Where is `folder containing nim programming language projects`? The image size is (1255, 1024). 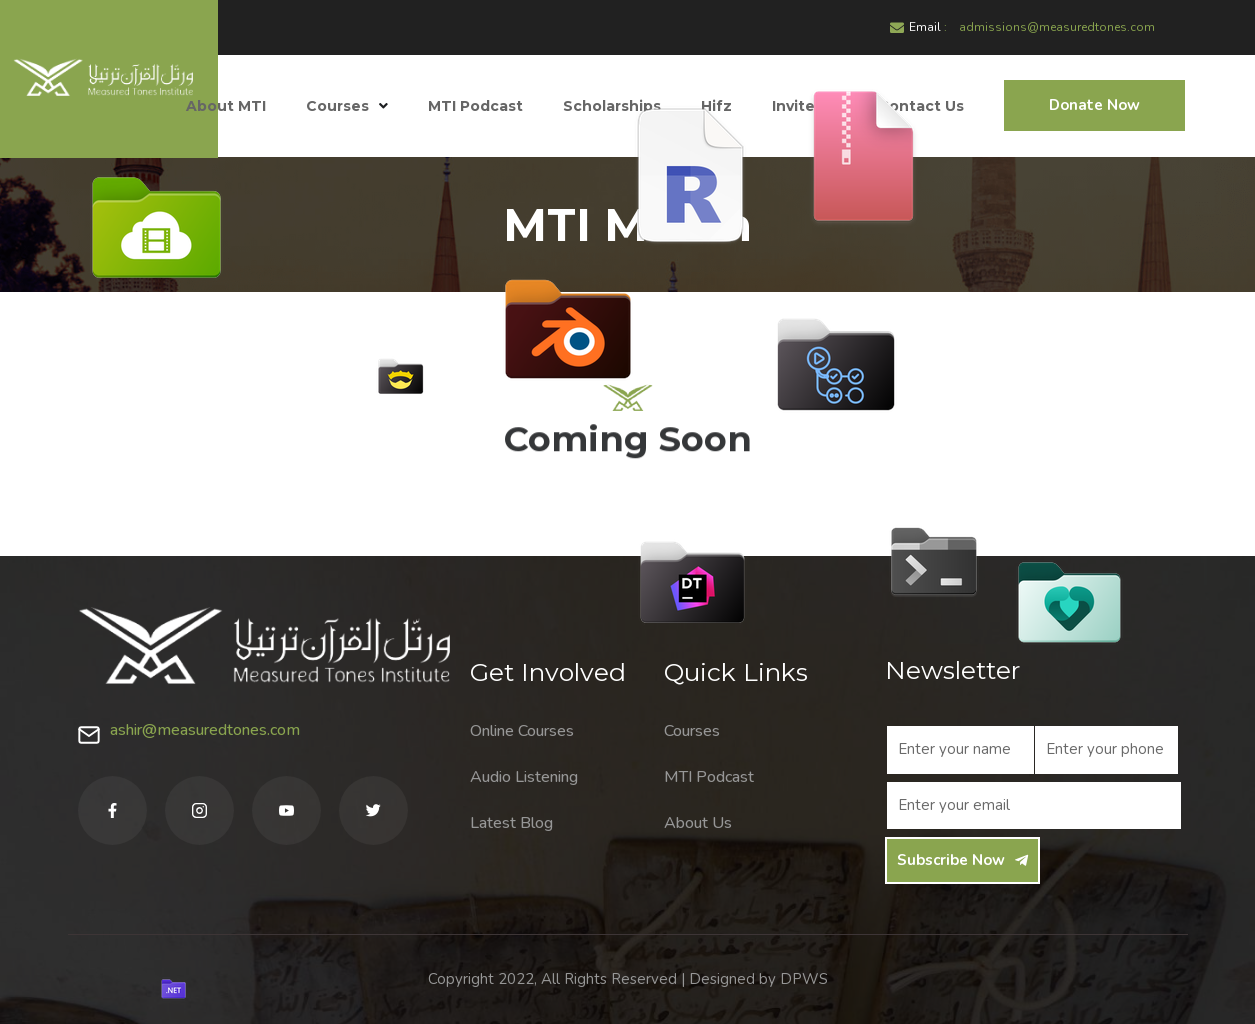 folder containing nim programming language projects is located at coordinates (400, 377).